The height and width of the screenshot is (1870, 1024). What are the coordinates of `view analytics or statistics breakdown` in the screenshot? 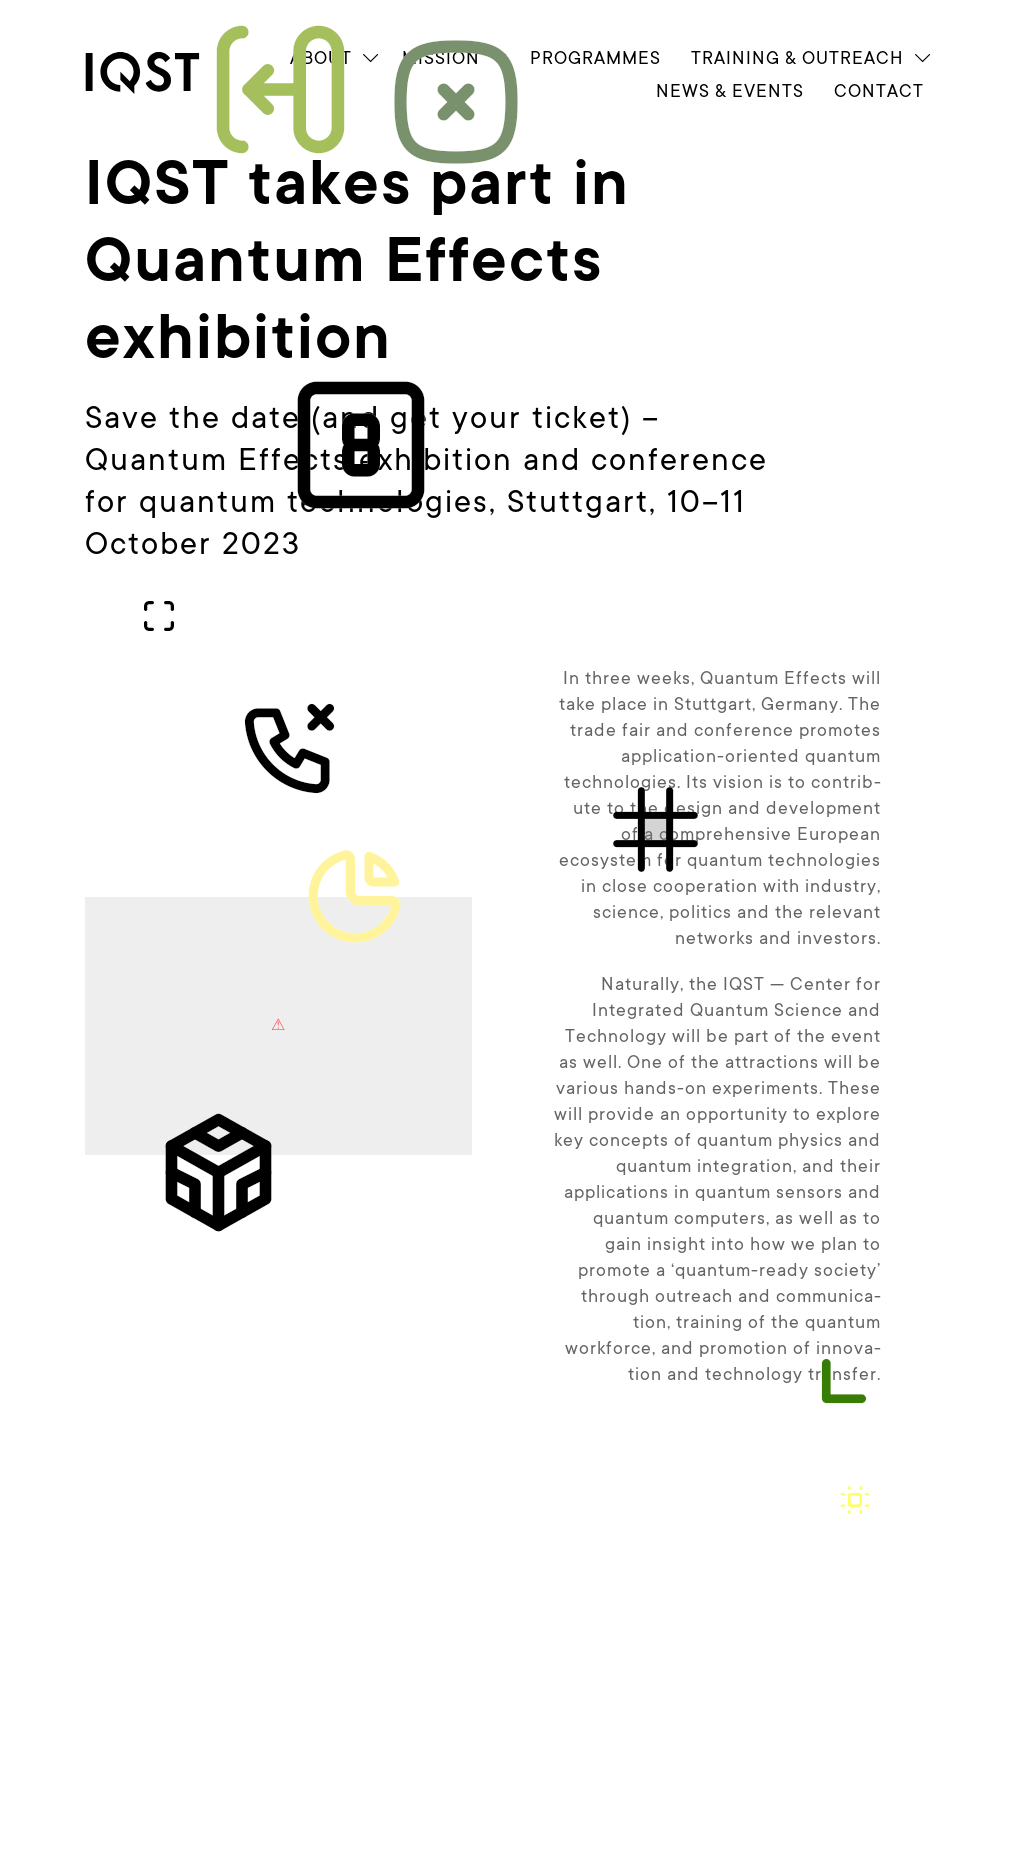 It's located at (355, 896).